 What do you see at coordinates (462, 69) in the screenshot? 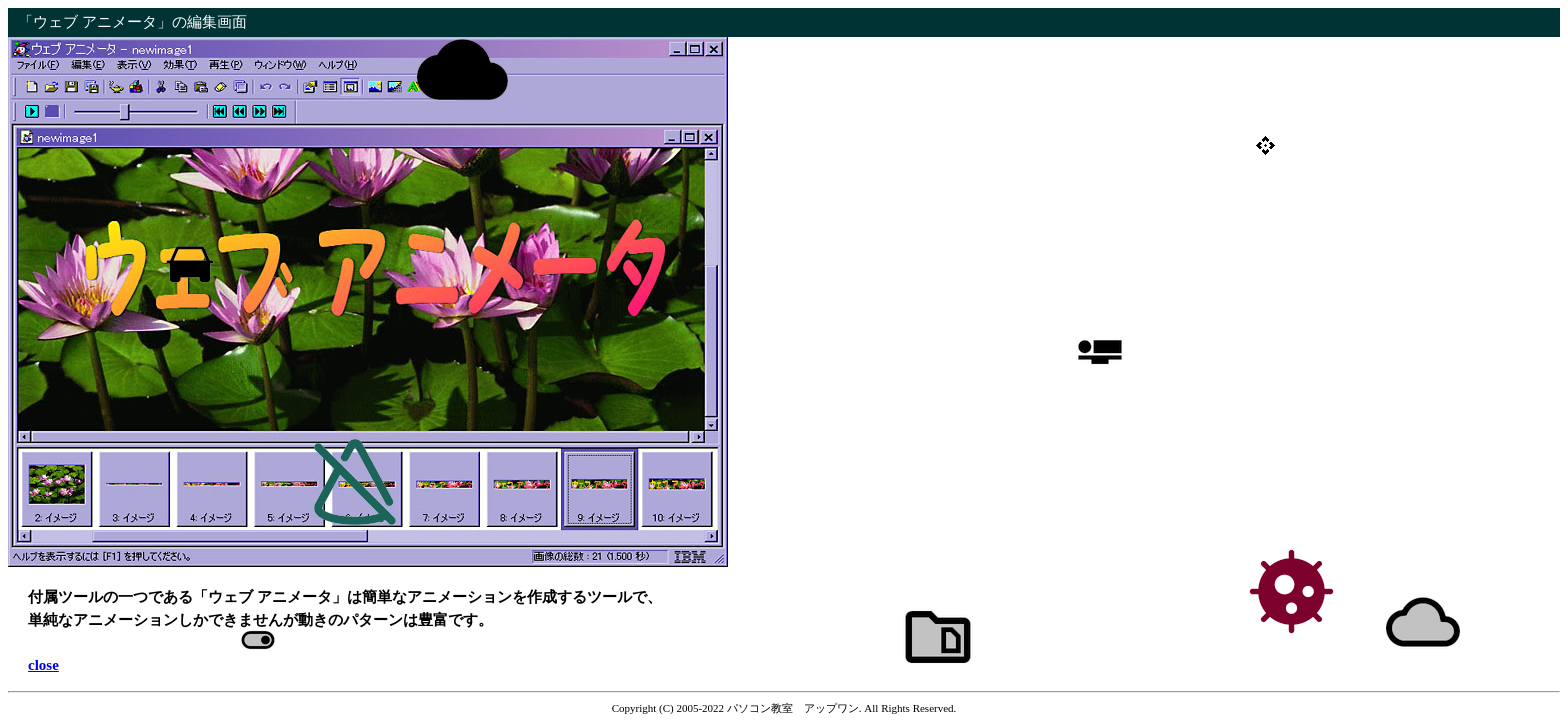
I see `access cloud storage` at bounding box center [462, 69].